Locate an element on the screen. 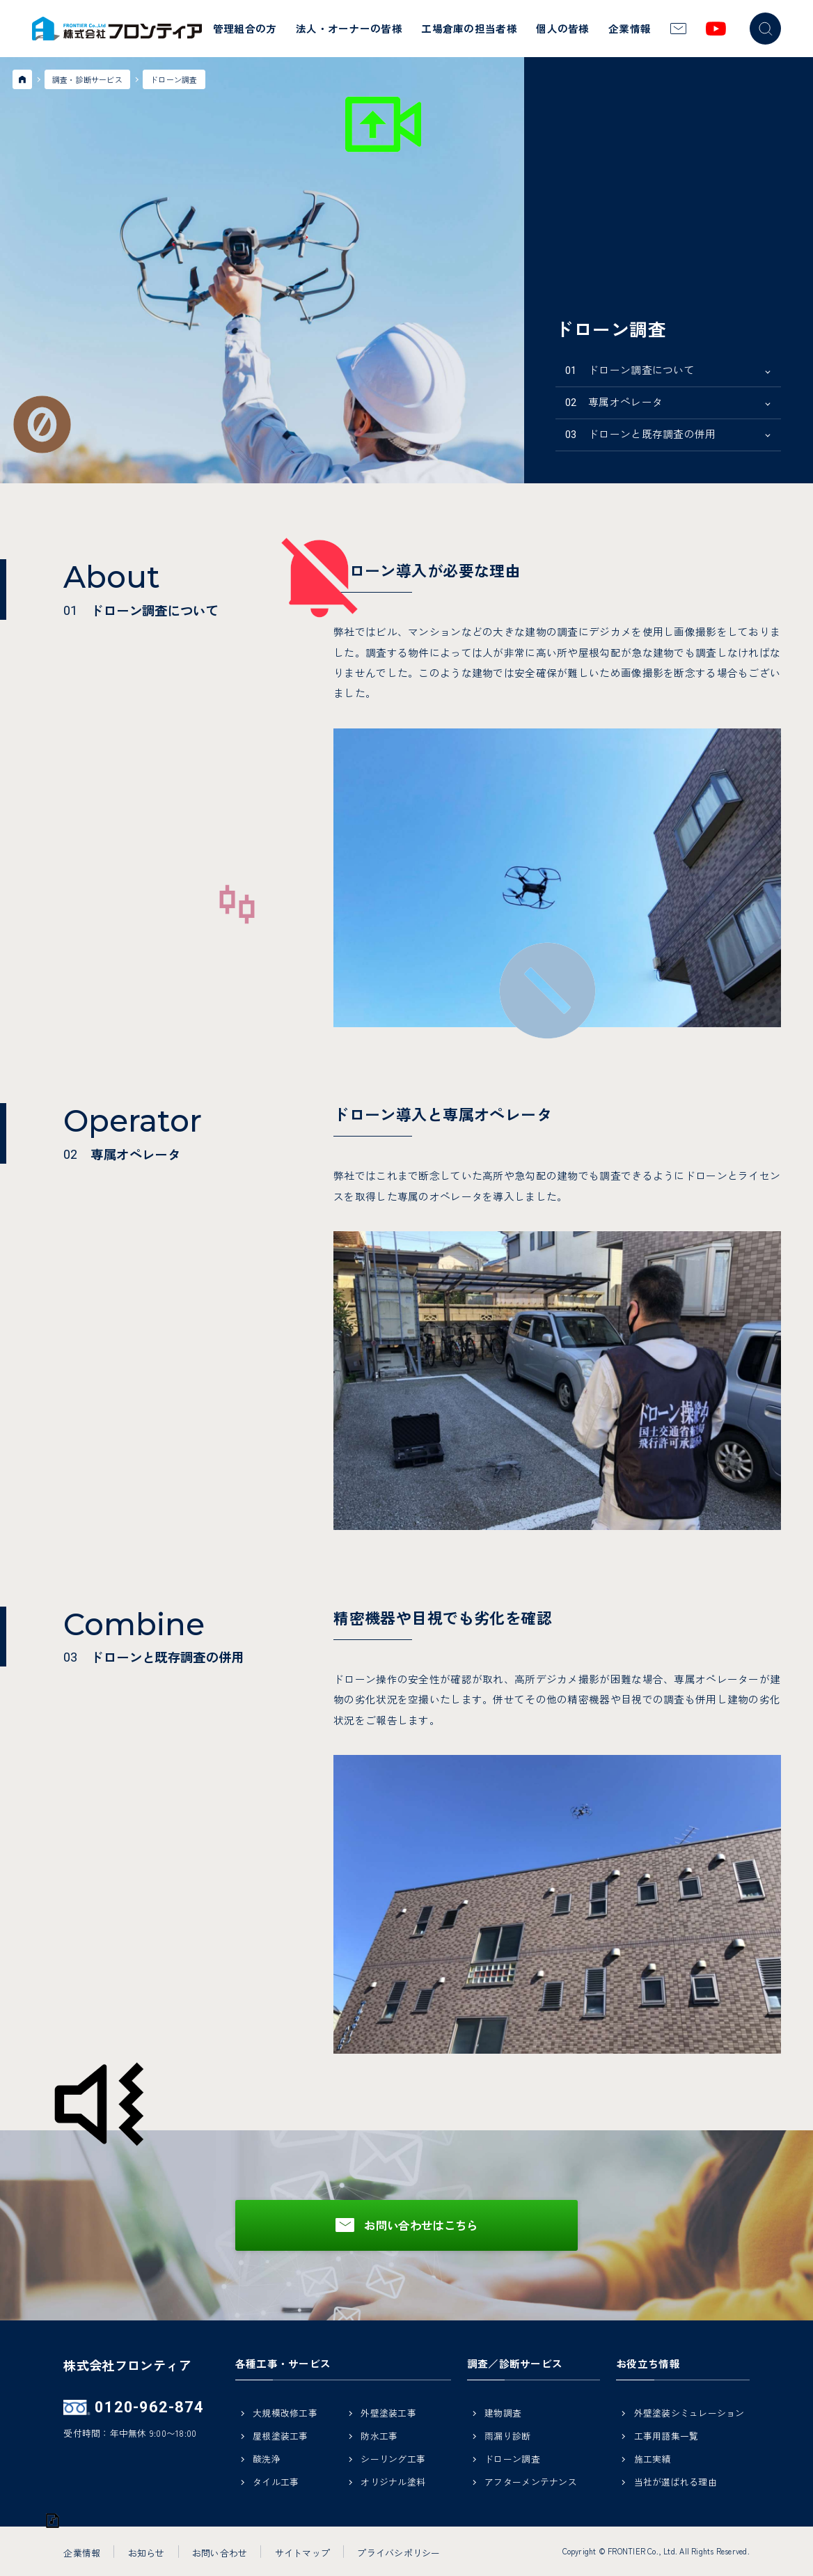 The image size is (813, 2576). mute notifications is located at coordinates (319, 576).